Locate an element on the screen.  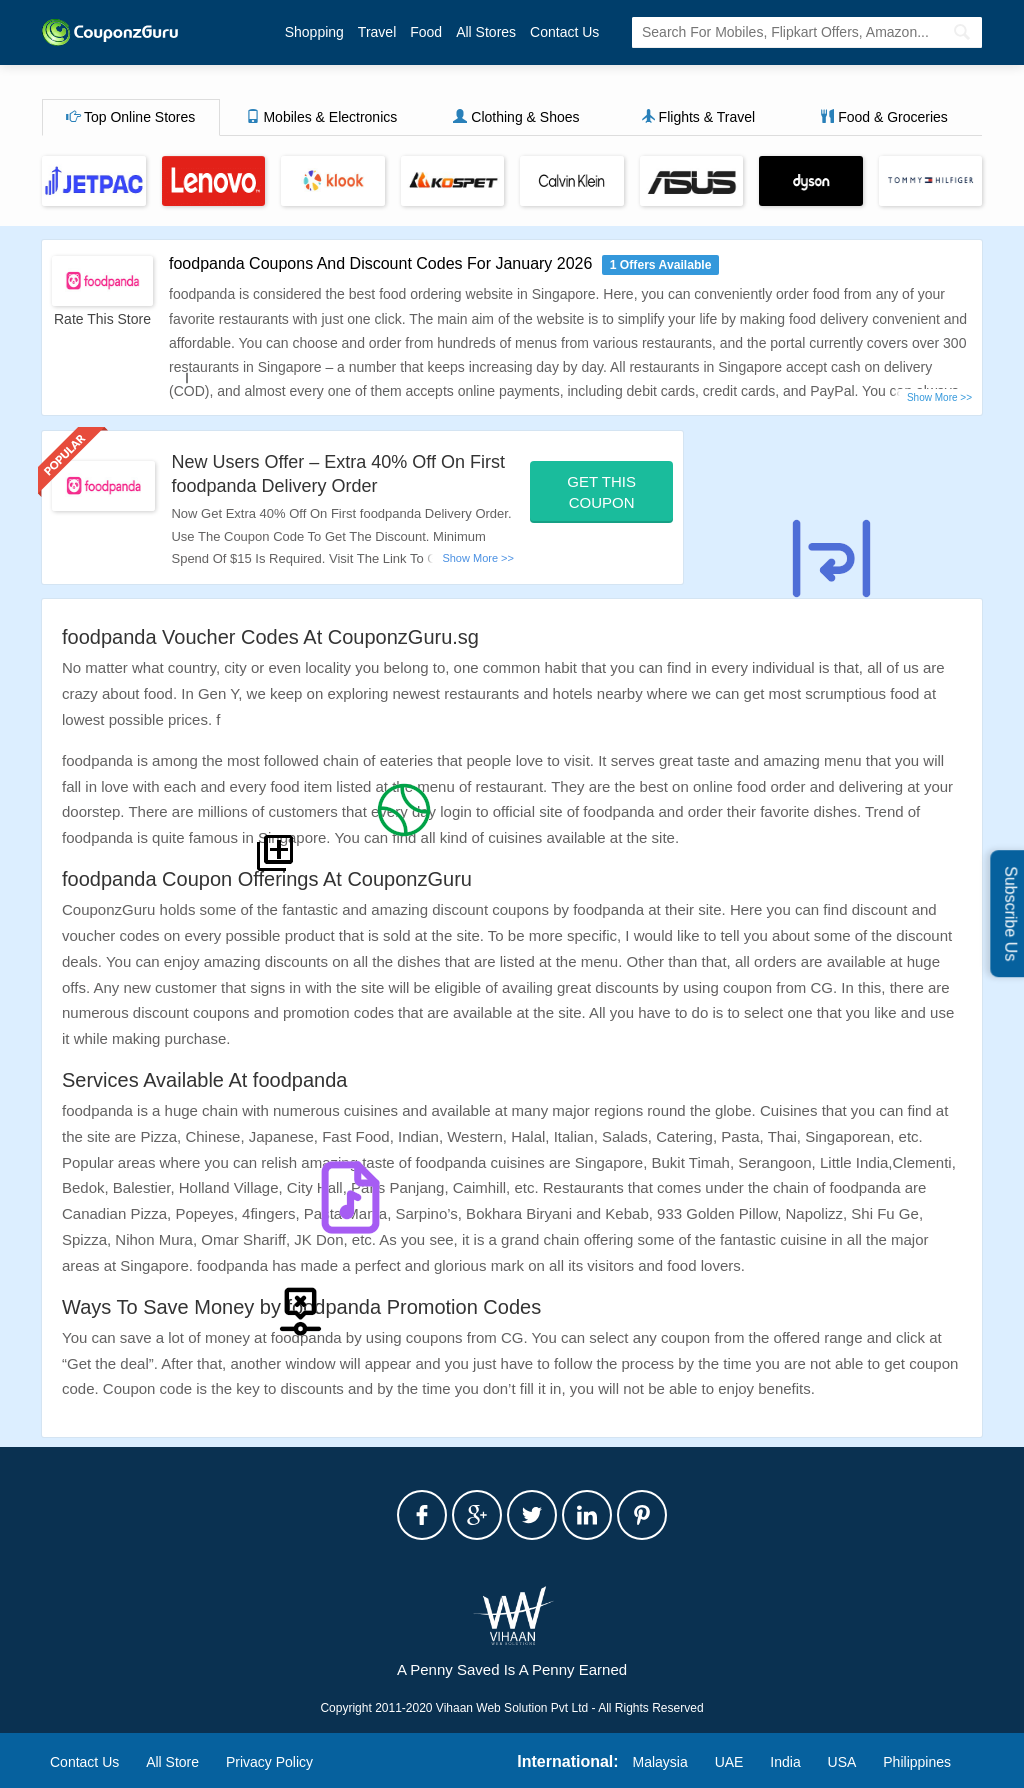
indicates a count of one is located at coordinates (187, 378).